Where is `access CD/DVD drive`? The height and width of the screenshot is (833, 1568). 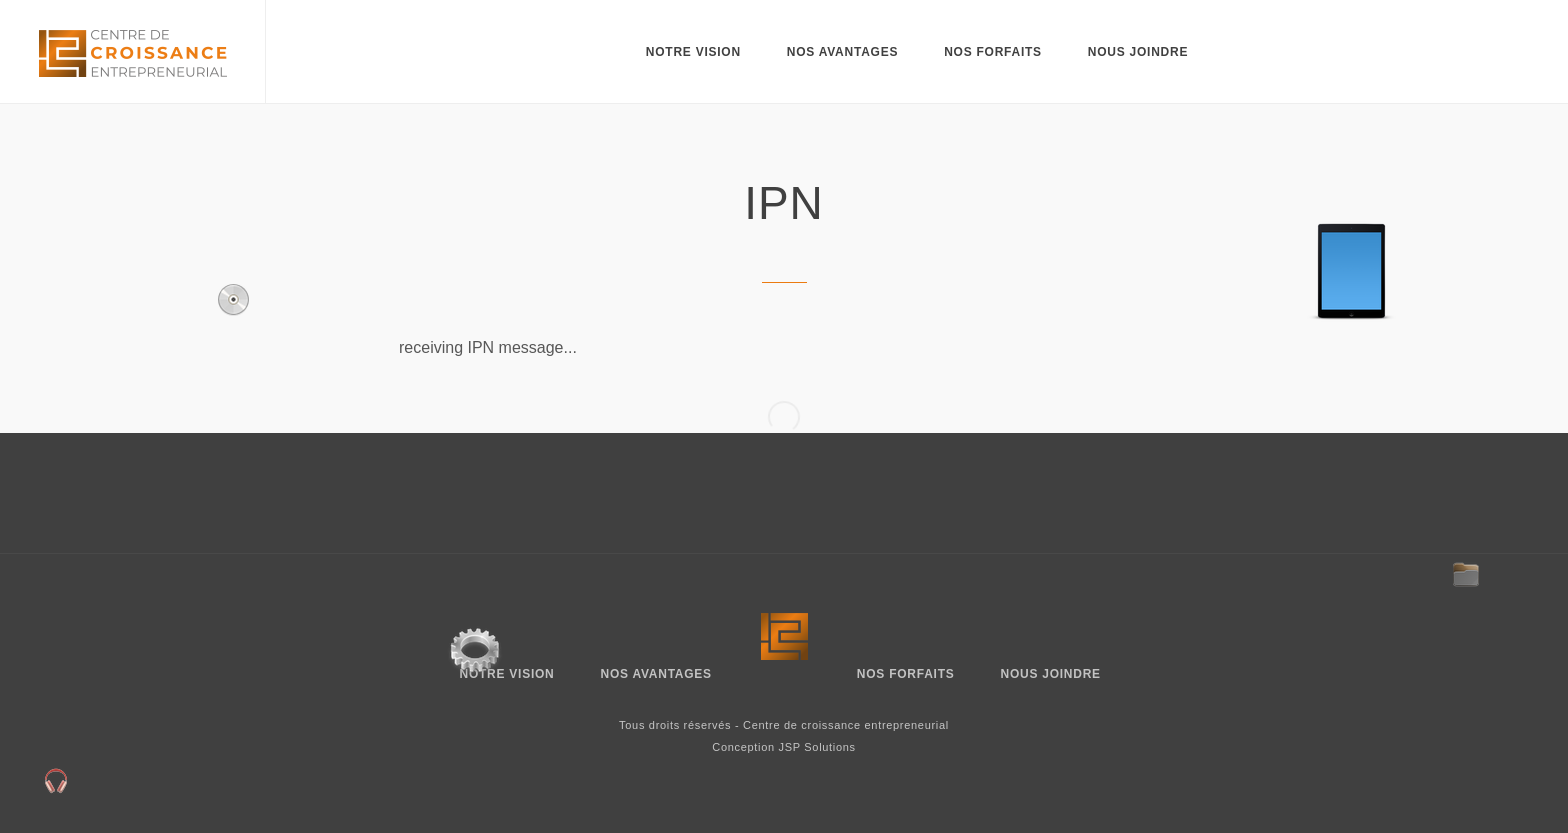
access CD/DVD drive is located at coordinates (233, 299).